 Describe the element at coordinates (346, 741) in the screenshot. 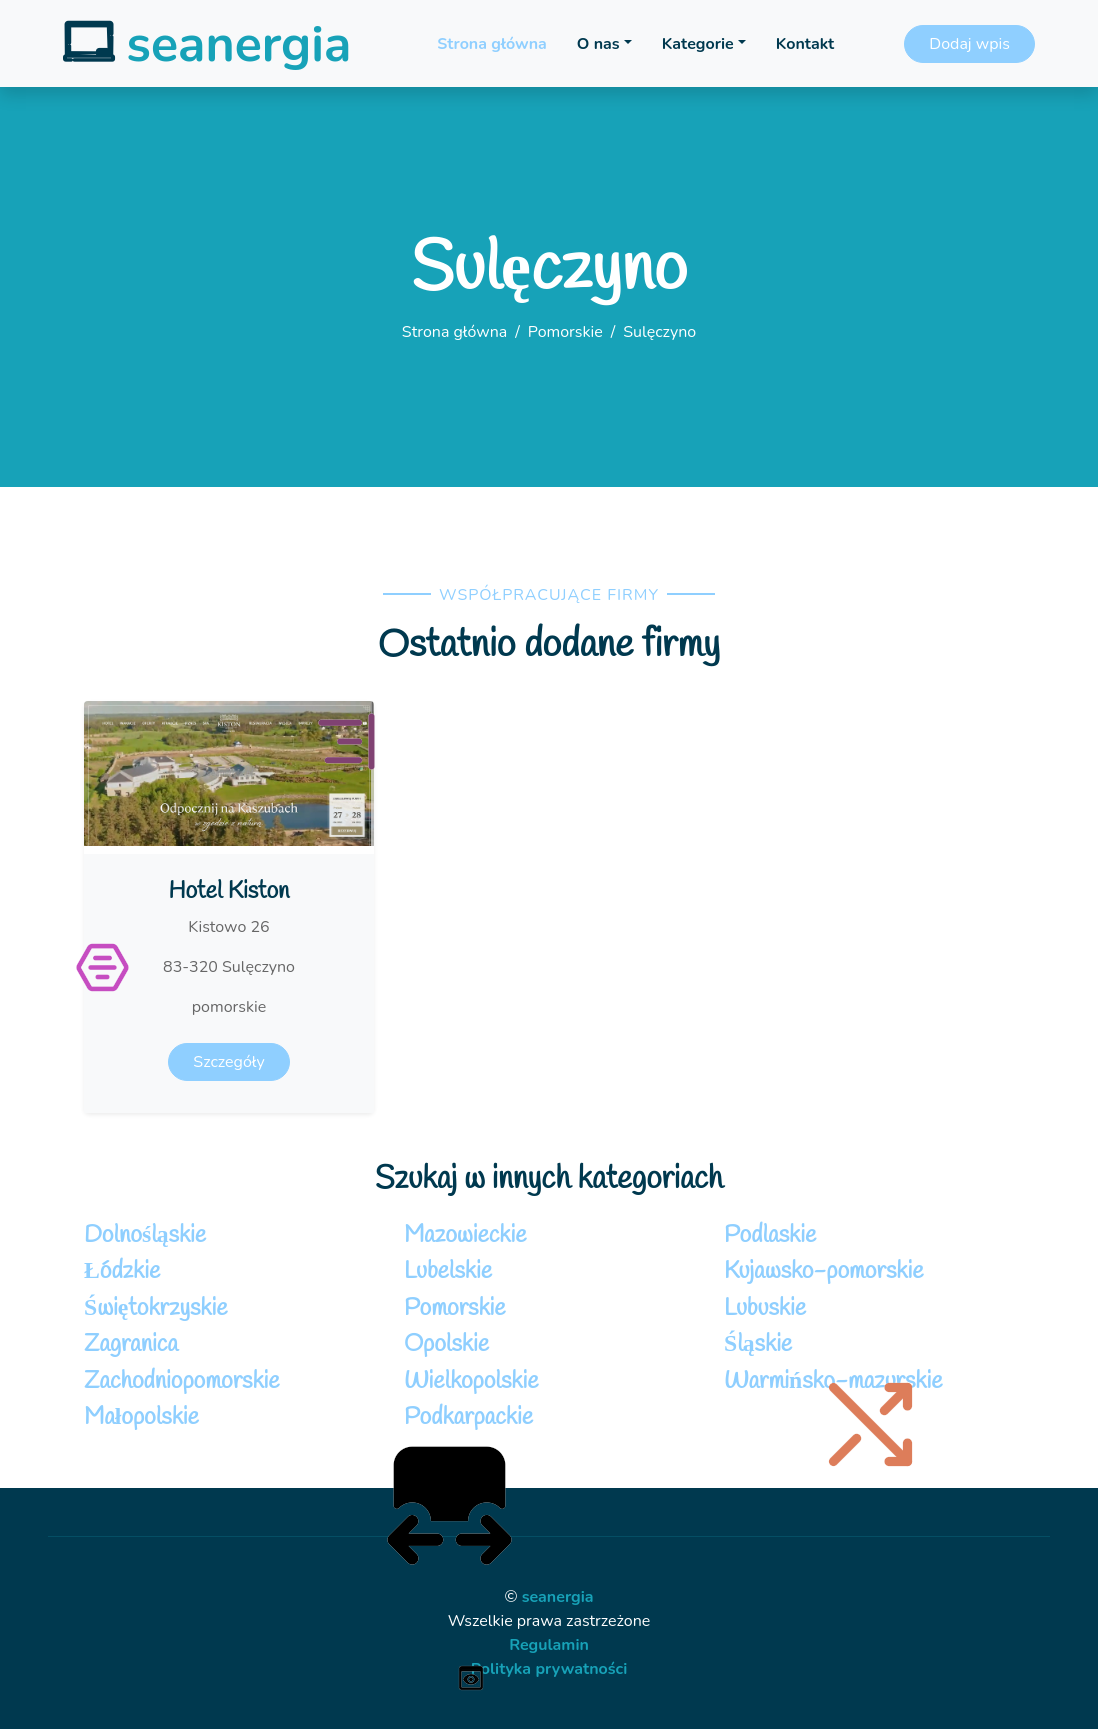

I see `align text to the right` at that location.